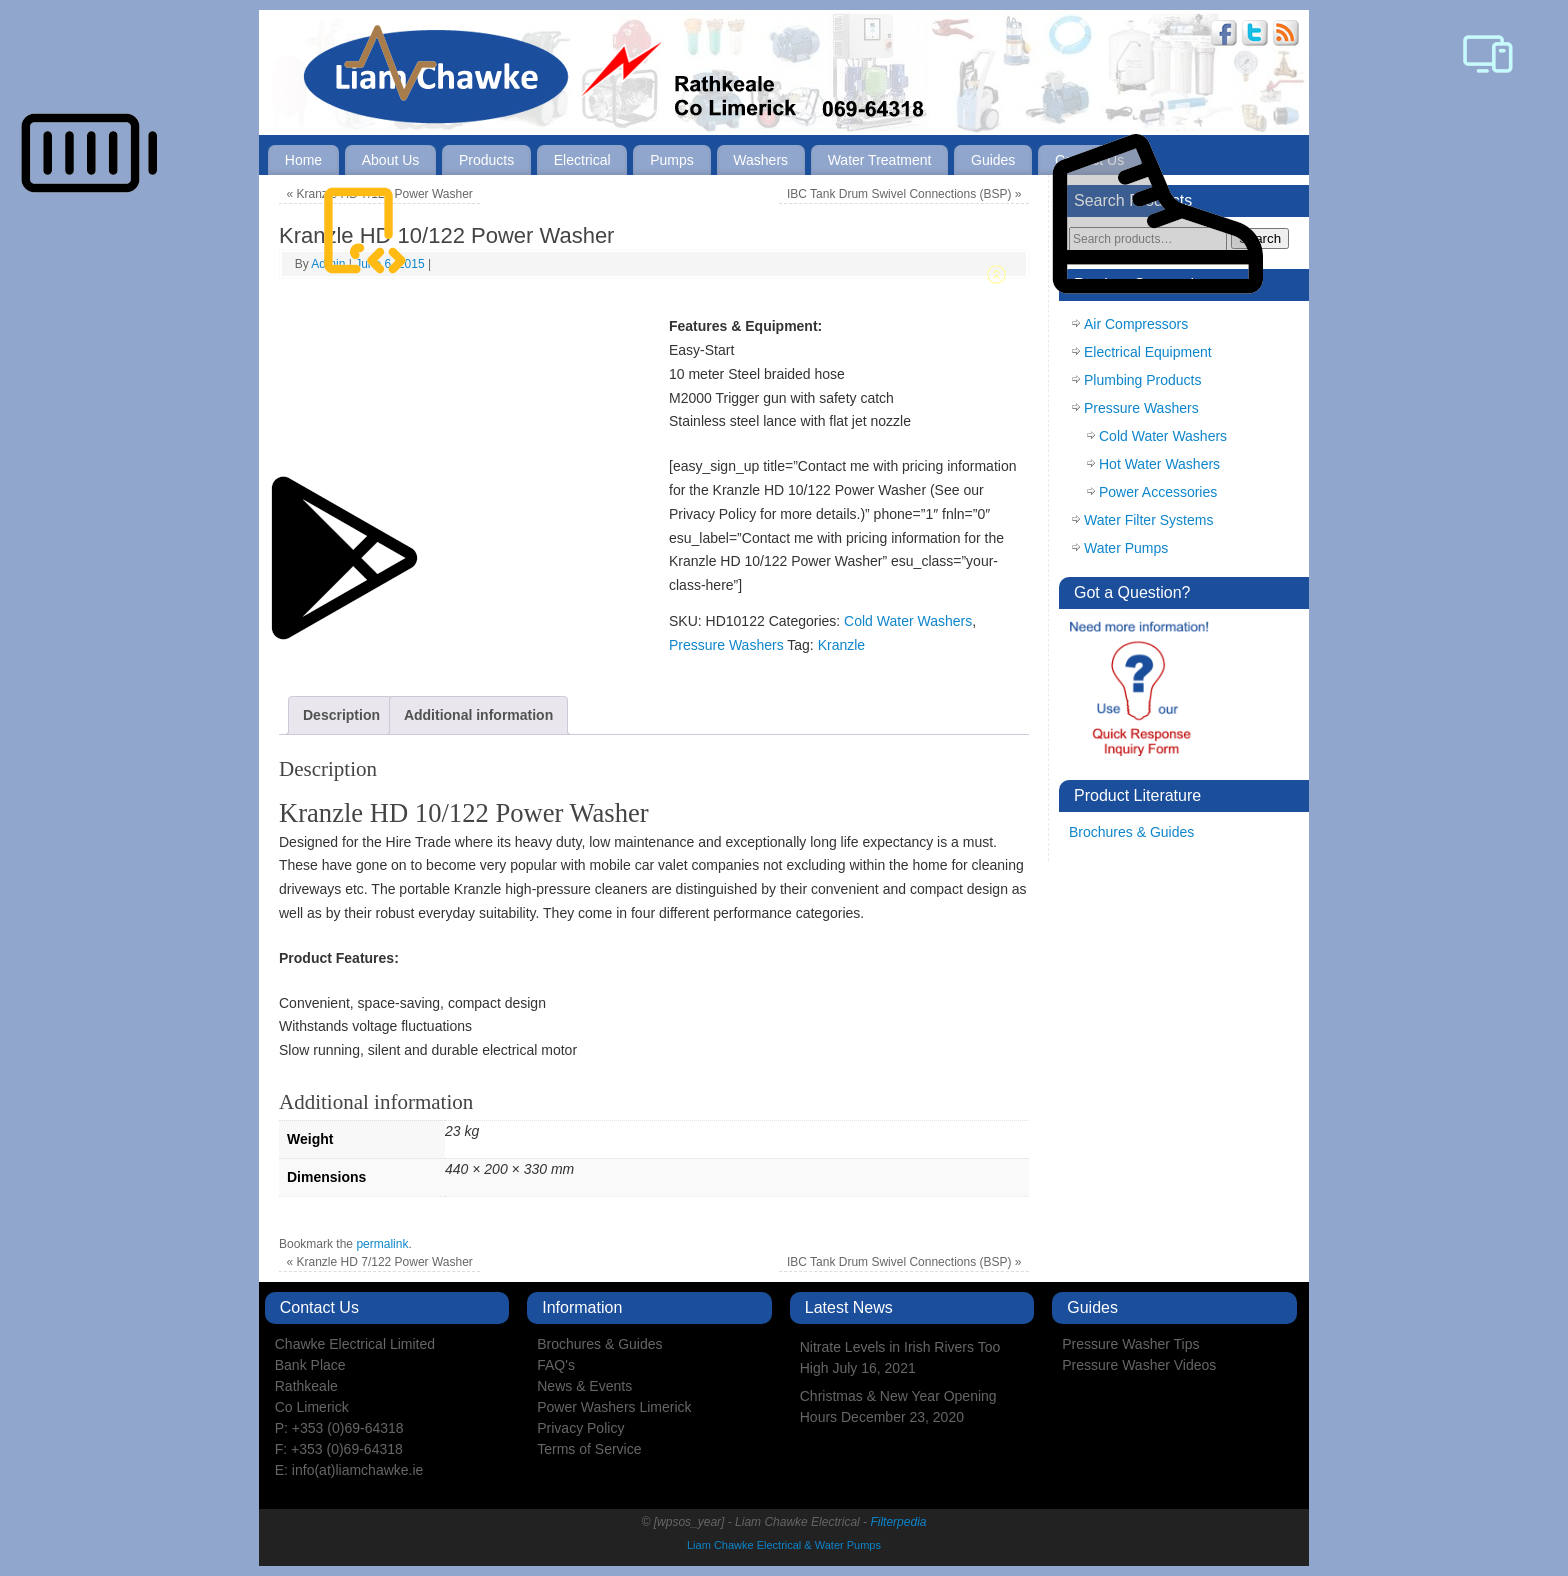  What do you see at coordinates (330, 558) in the screenshot?
I see `open google play store` at bounding box center [330, 558].